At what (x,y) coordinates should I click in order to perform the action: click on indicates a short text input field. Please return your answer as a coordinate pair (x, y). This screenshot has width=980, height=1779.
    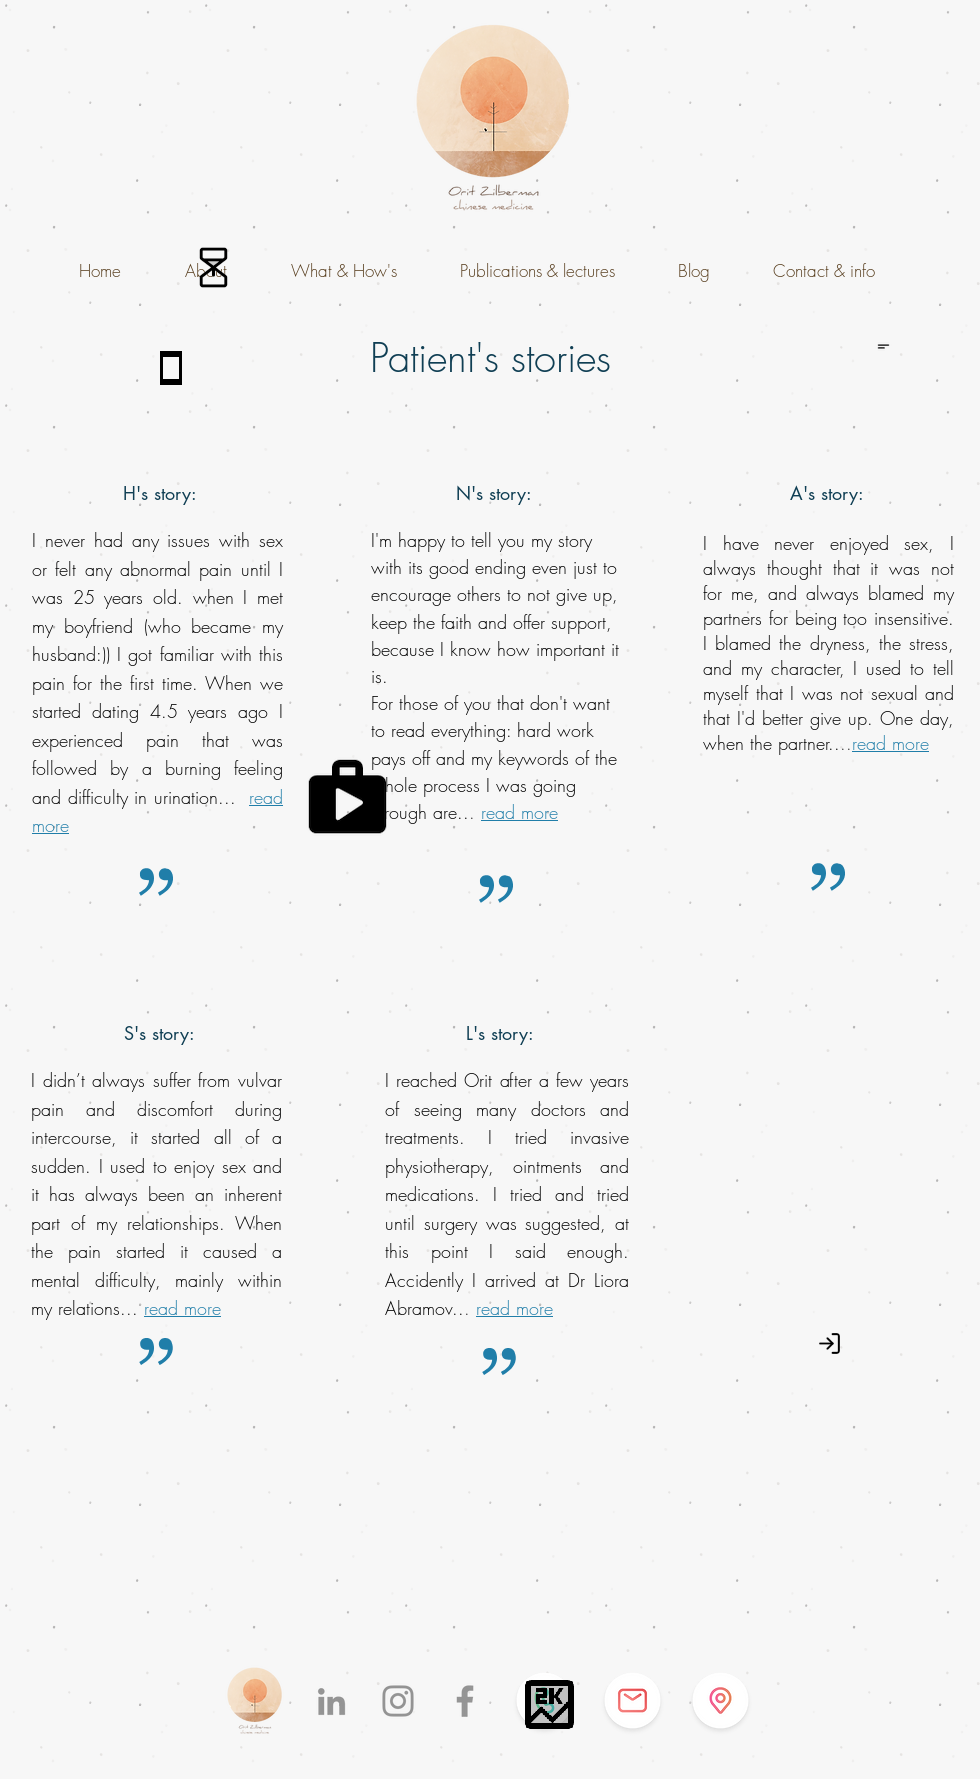
    Looking at the image, I should click on (883, 346).